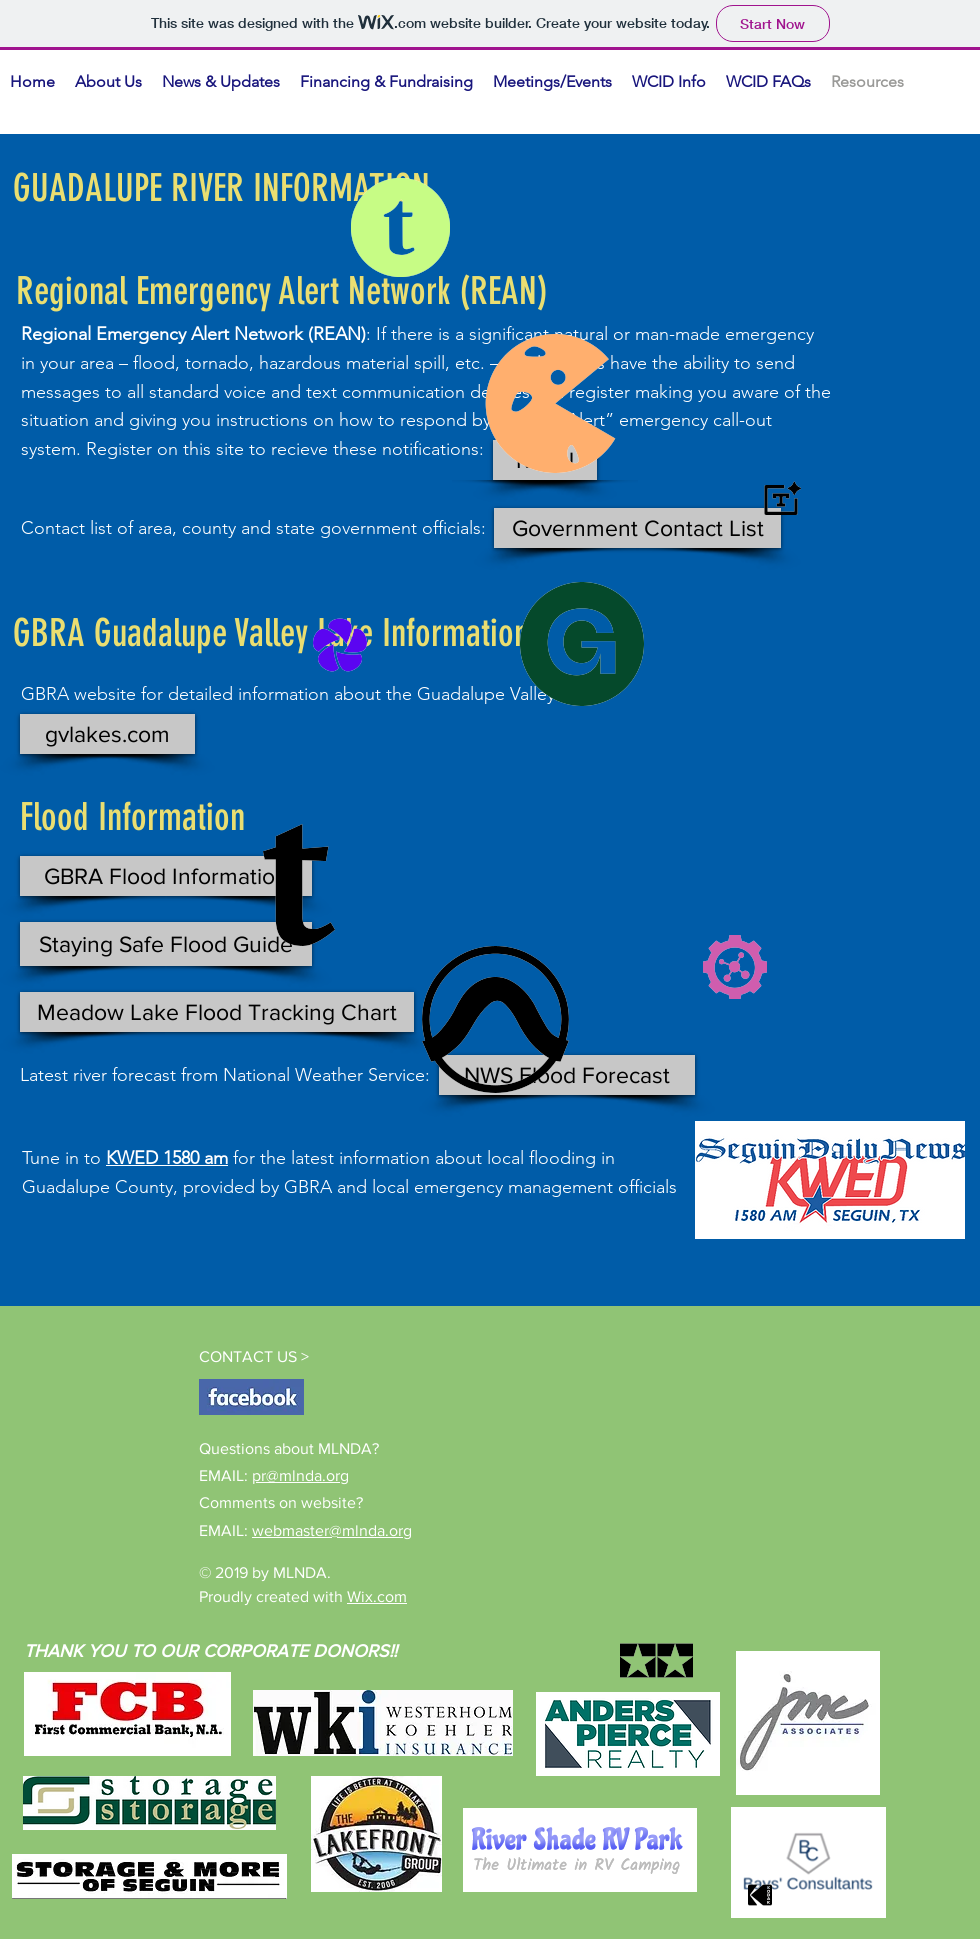 The image size is (980, 1939). What do you see at coordinates (656, 1660) in the screenshot?
I see `tamiya brand logo` at bounding box center [656, 1660].